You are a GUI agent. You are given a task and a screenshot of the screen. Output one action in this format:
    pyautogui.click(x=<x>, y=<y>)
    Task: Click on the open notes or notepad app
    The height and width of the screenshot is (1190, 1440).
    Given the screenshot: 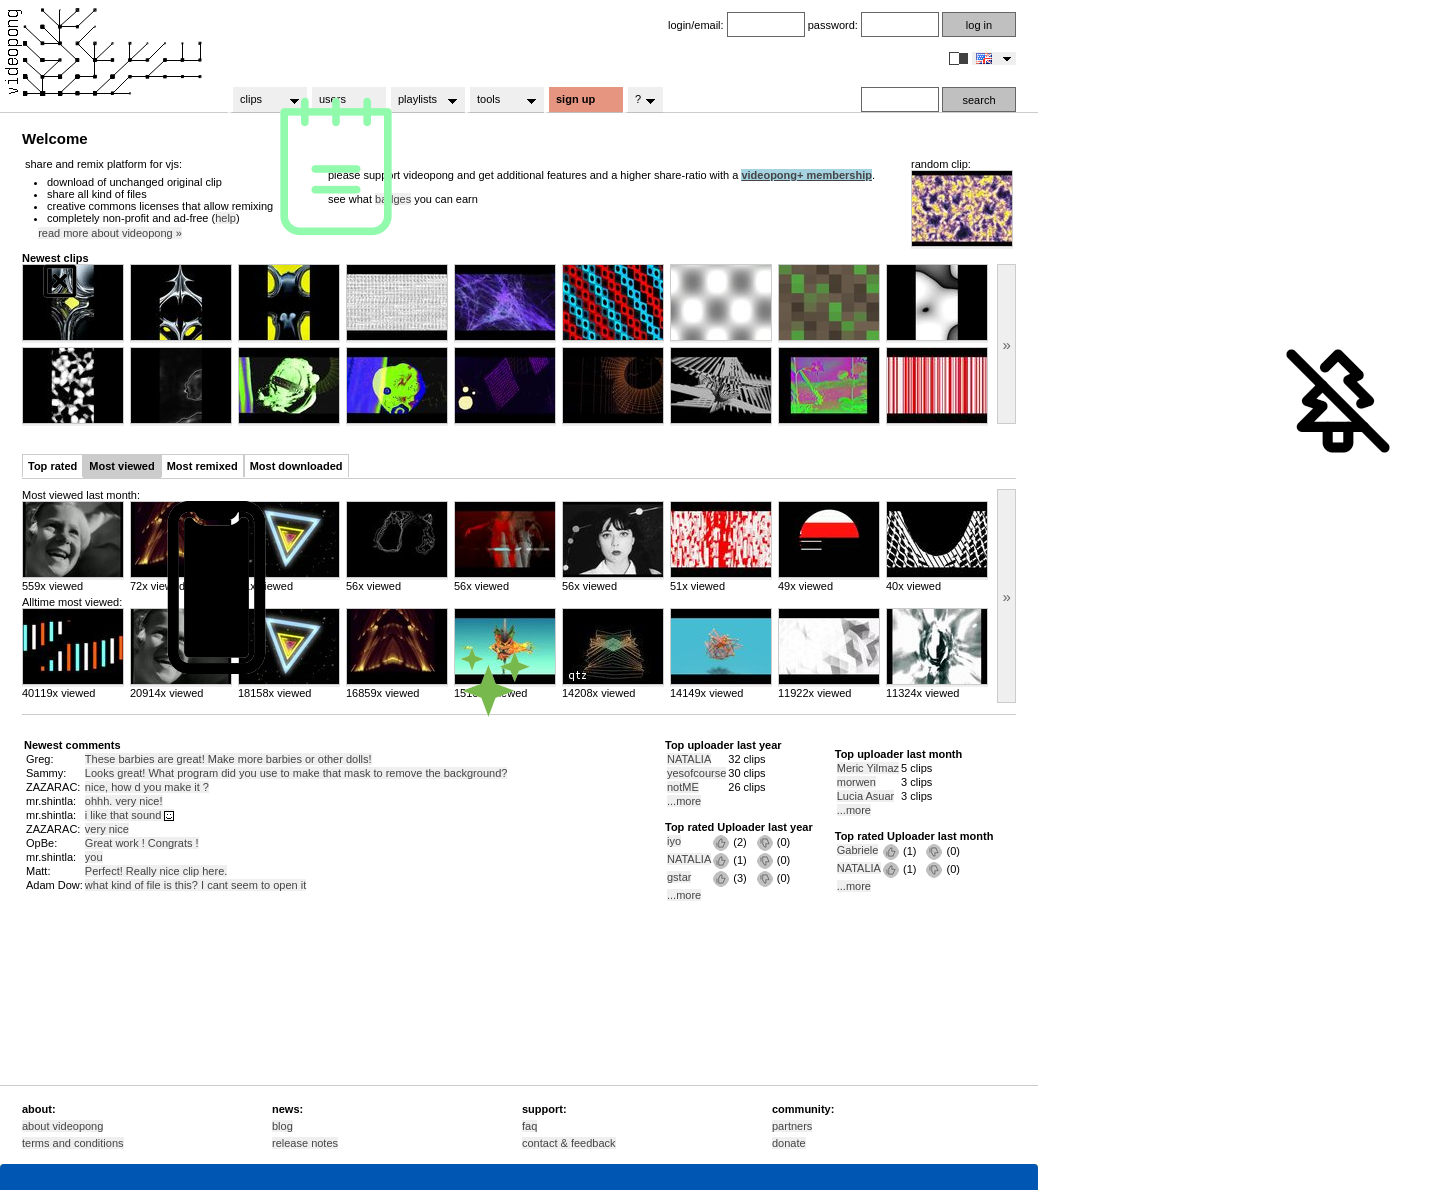 What is the action you would take?
    pyautogui.click(x=336, y=169)
    